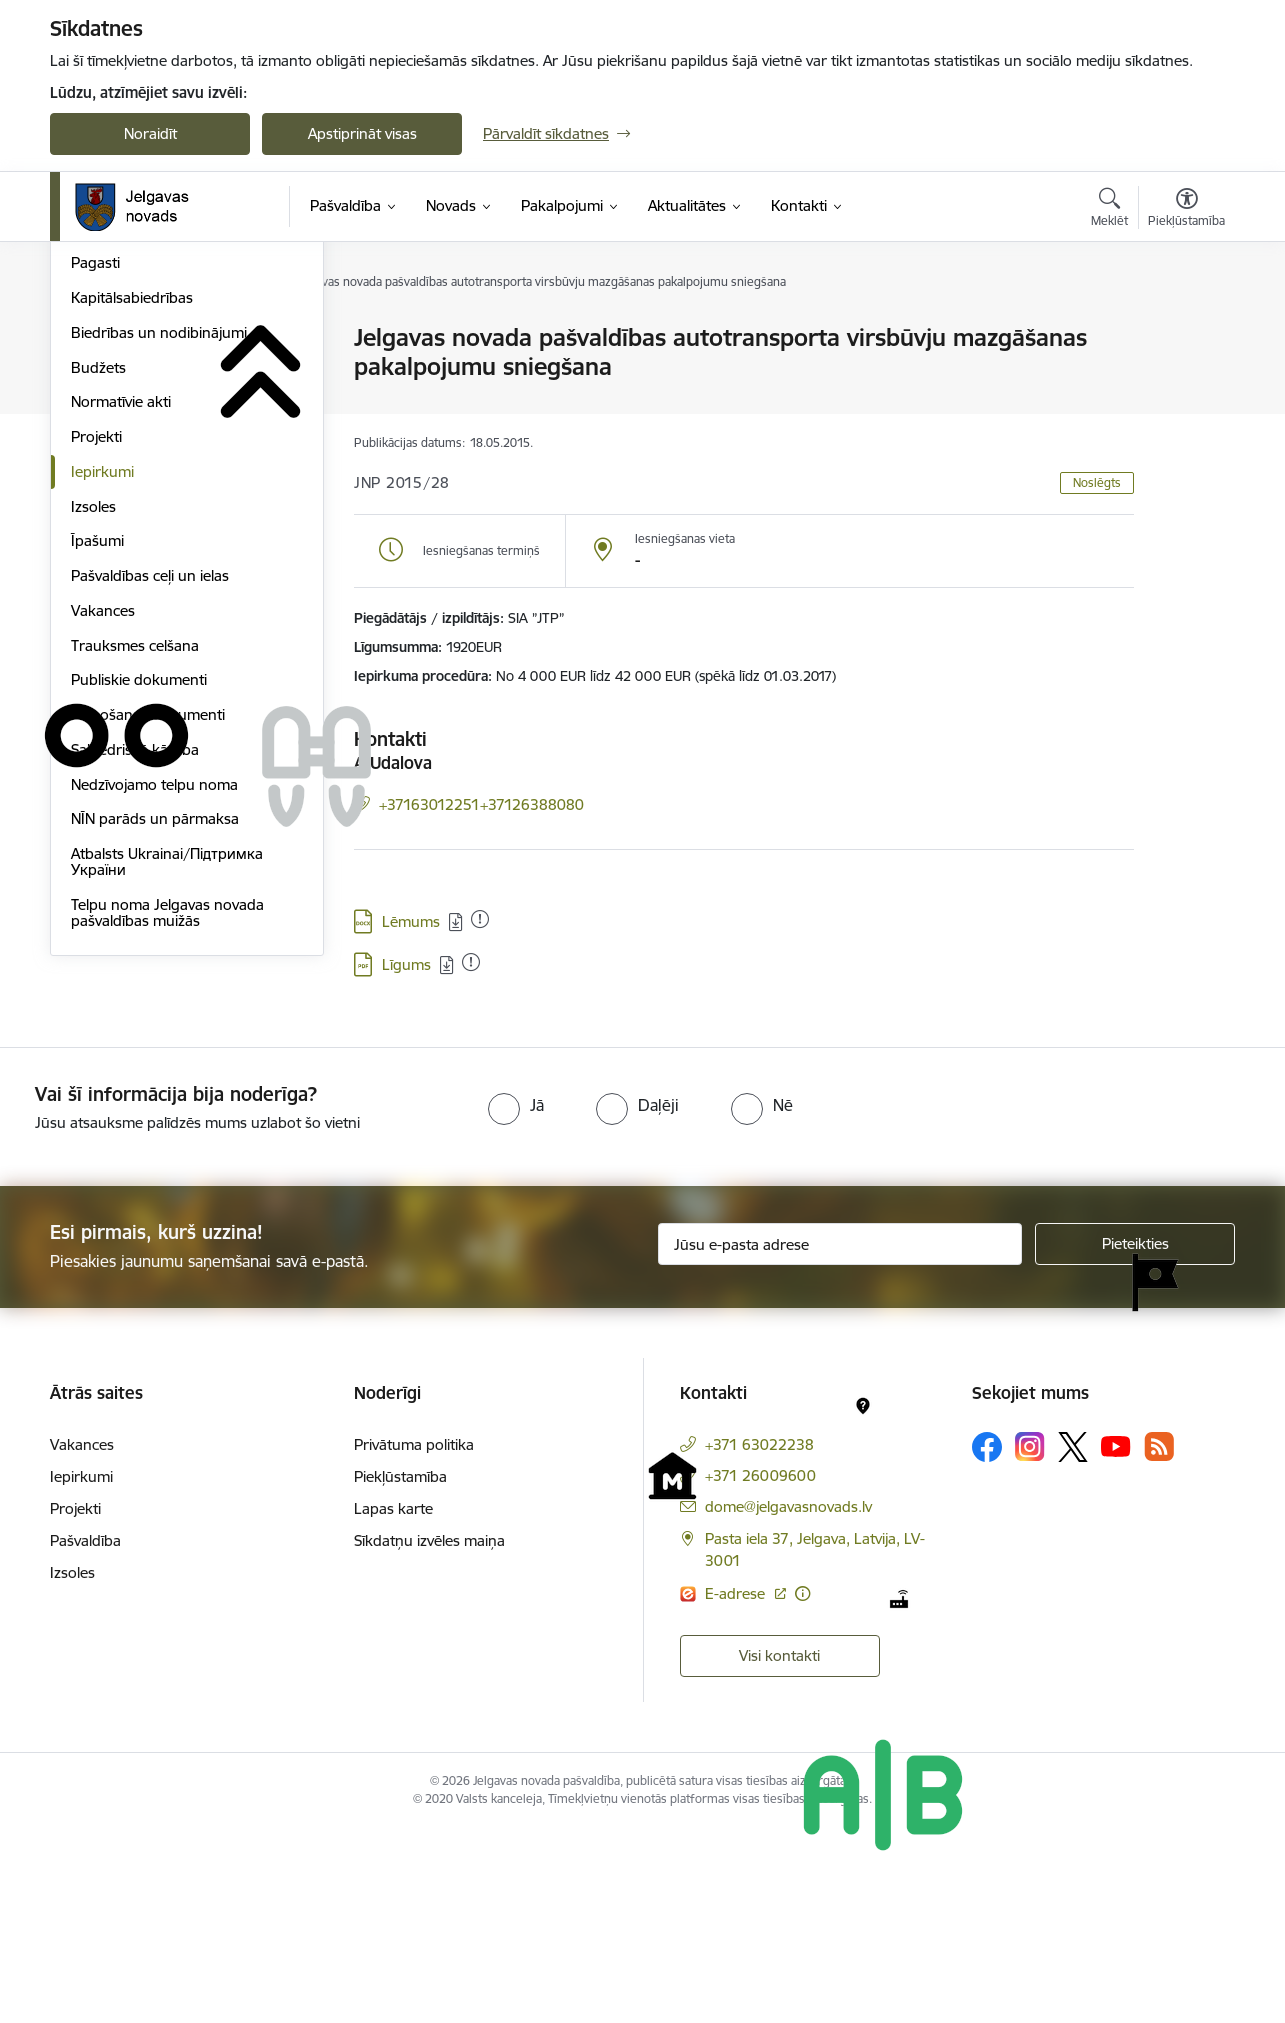 The image size is (1285, 2023). Describe the element at coordinates (672, 1475) in the screenshot. I see `view nearby museums on the map` at that location.